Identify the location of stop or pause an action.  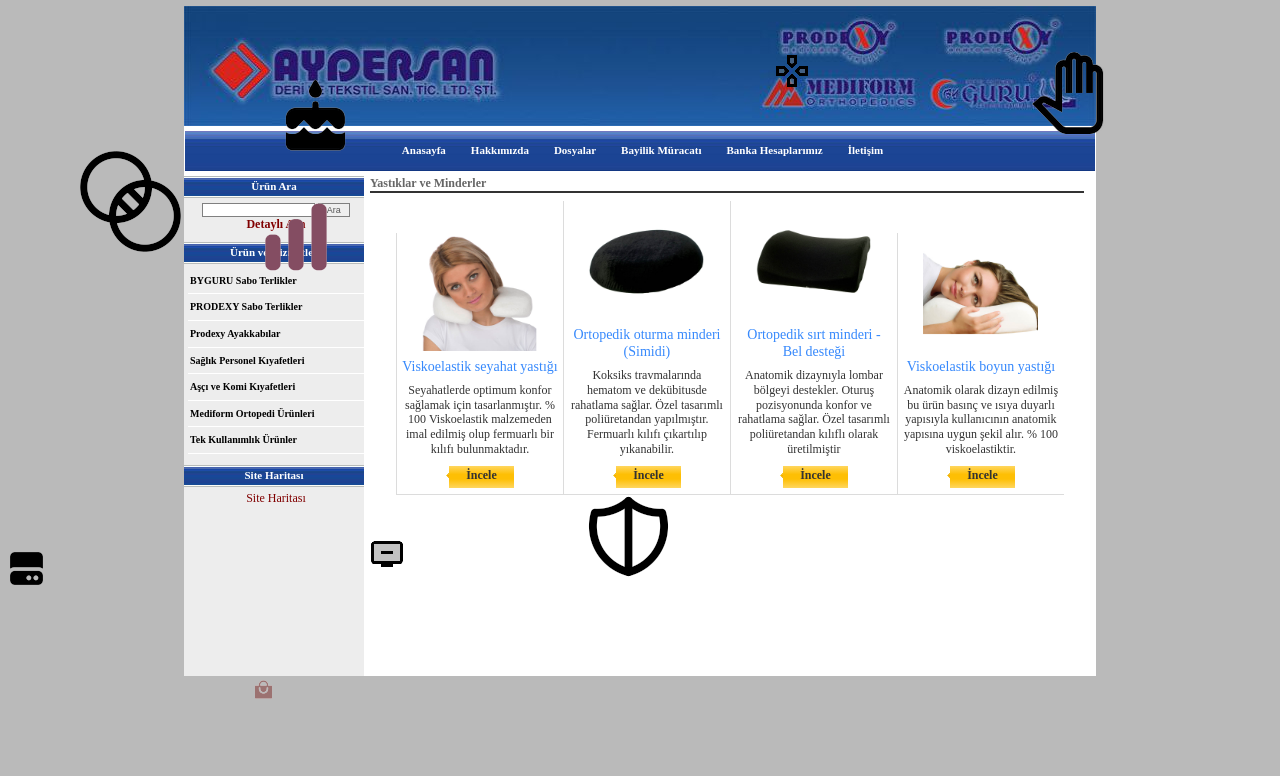
(1069, 93).